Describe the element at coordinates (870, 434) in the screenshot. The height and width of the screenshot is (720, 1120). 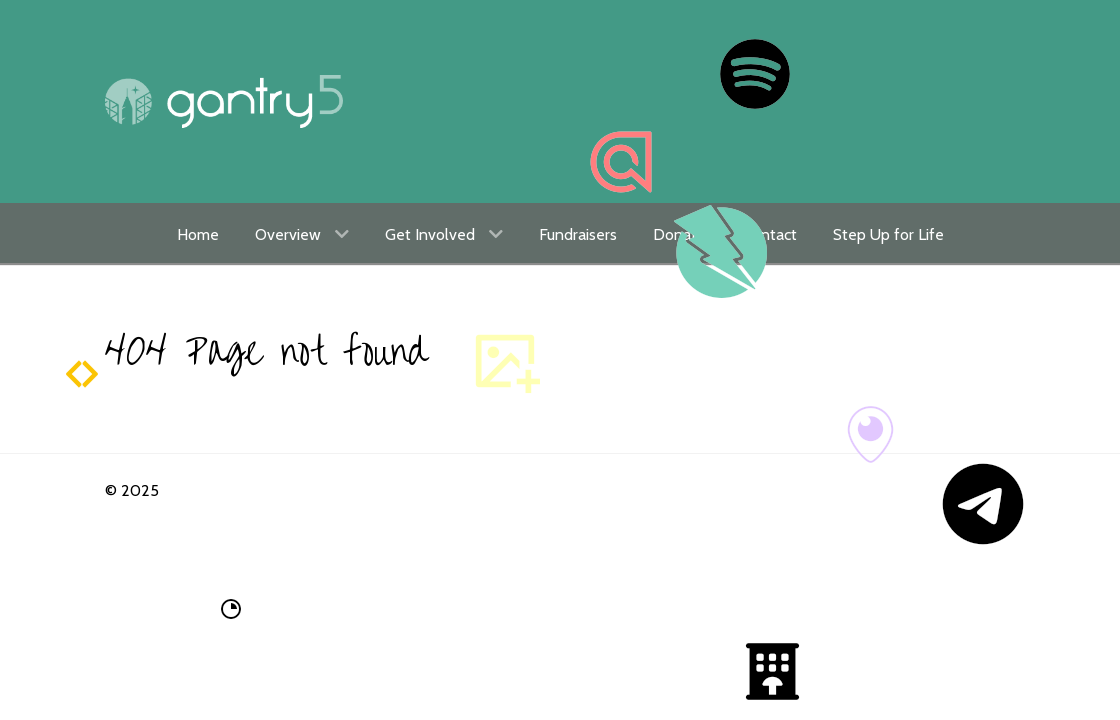
I see `periscope app logo` at that location.